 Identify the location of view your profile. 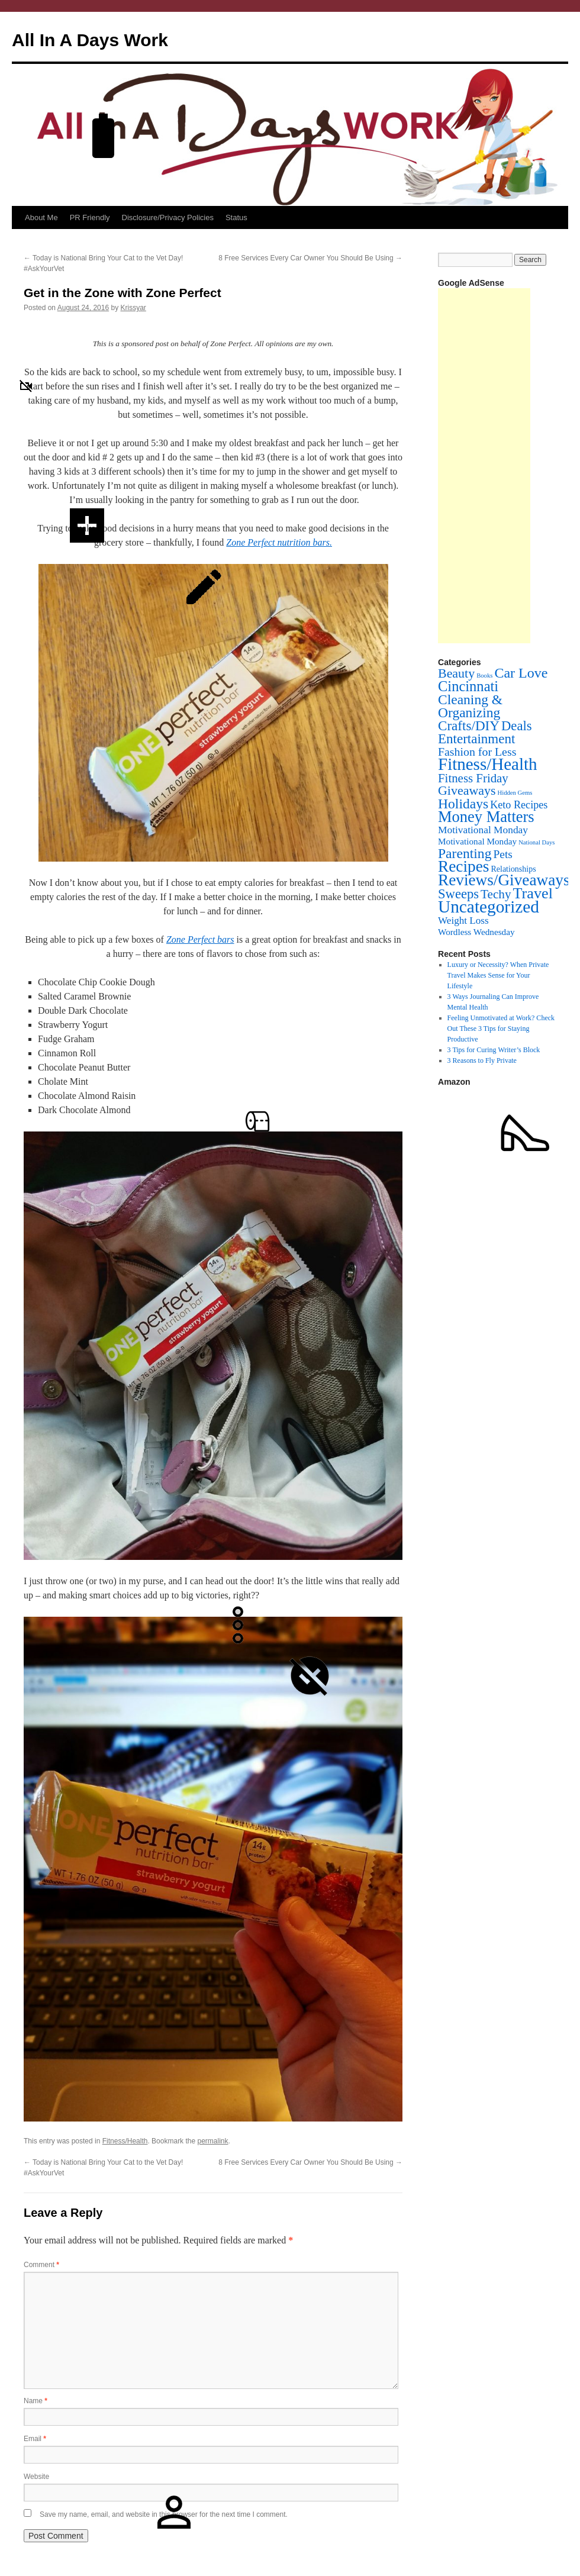
(174, 2512).